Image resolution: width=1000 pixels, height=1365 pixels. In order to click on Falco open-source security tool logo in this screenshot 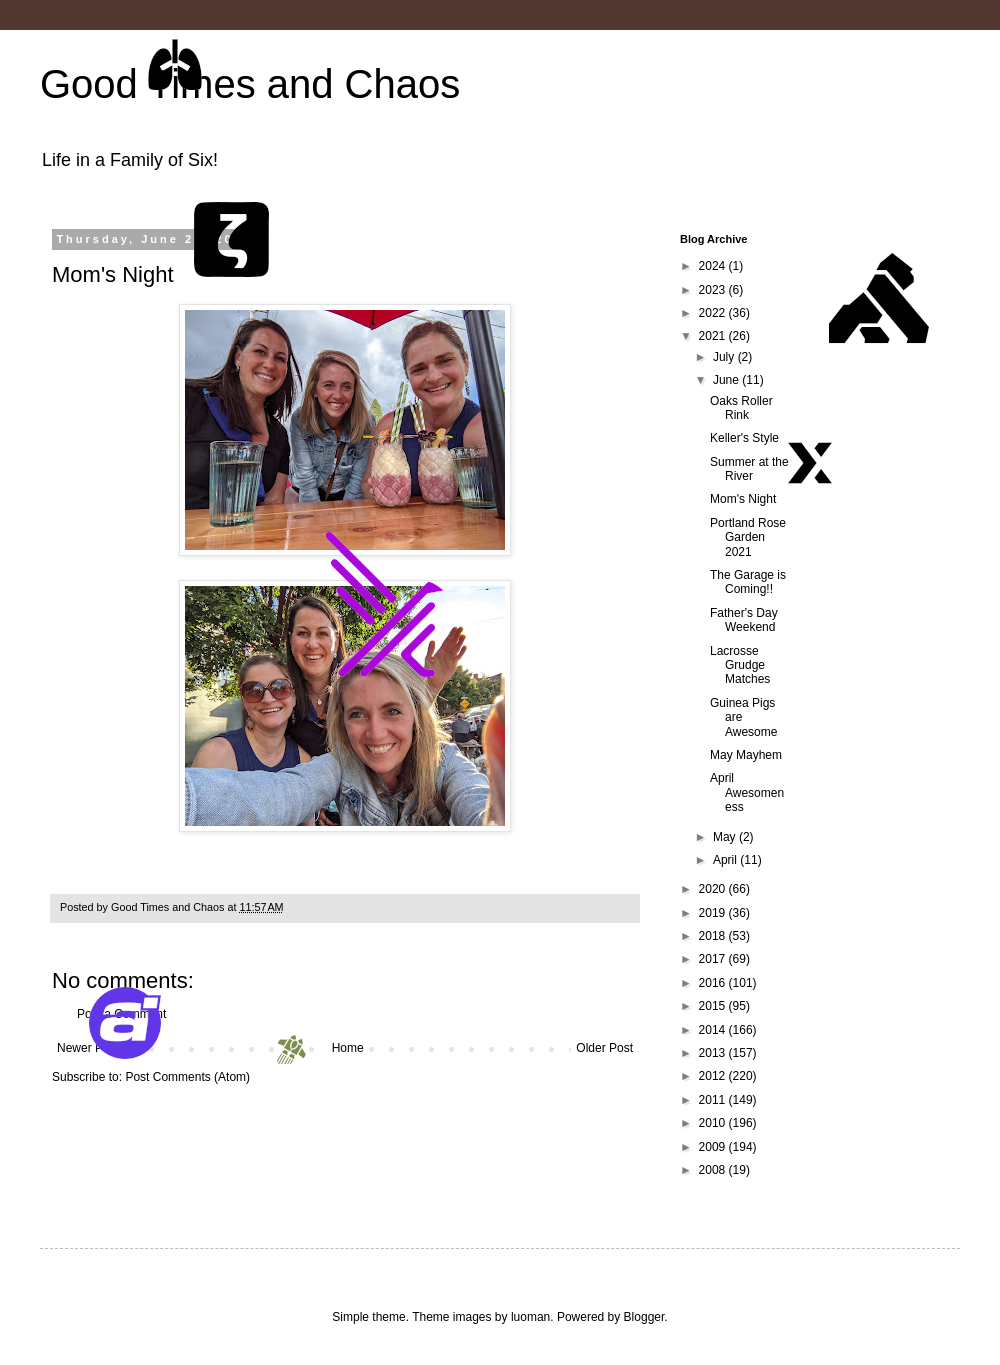, I will do `click(384, 604)`.